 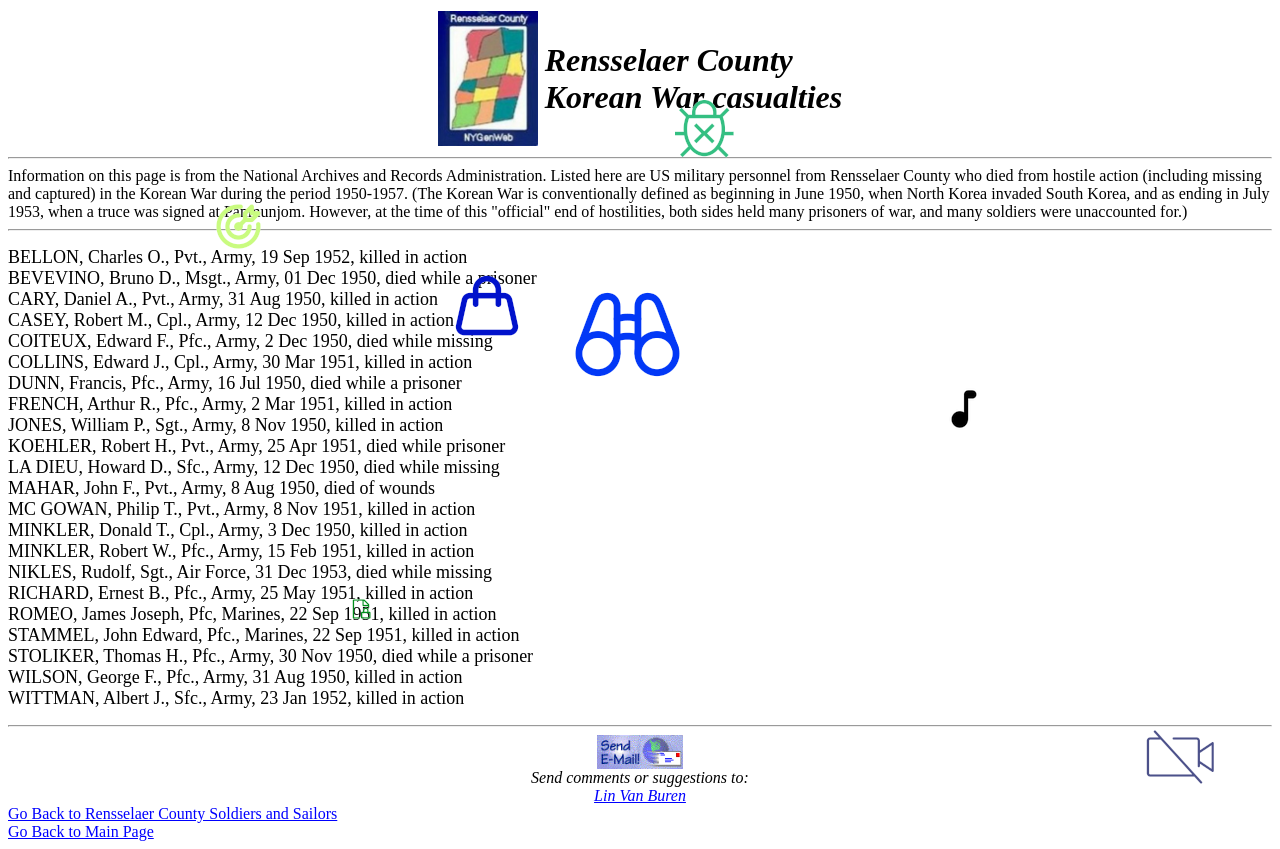 What do you see at coordinates (238, 226) in the screenshot?
I see `set or view your goals` at bounding box center [238, 226].